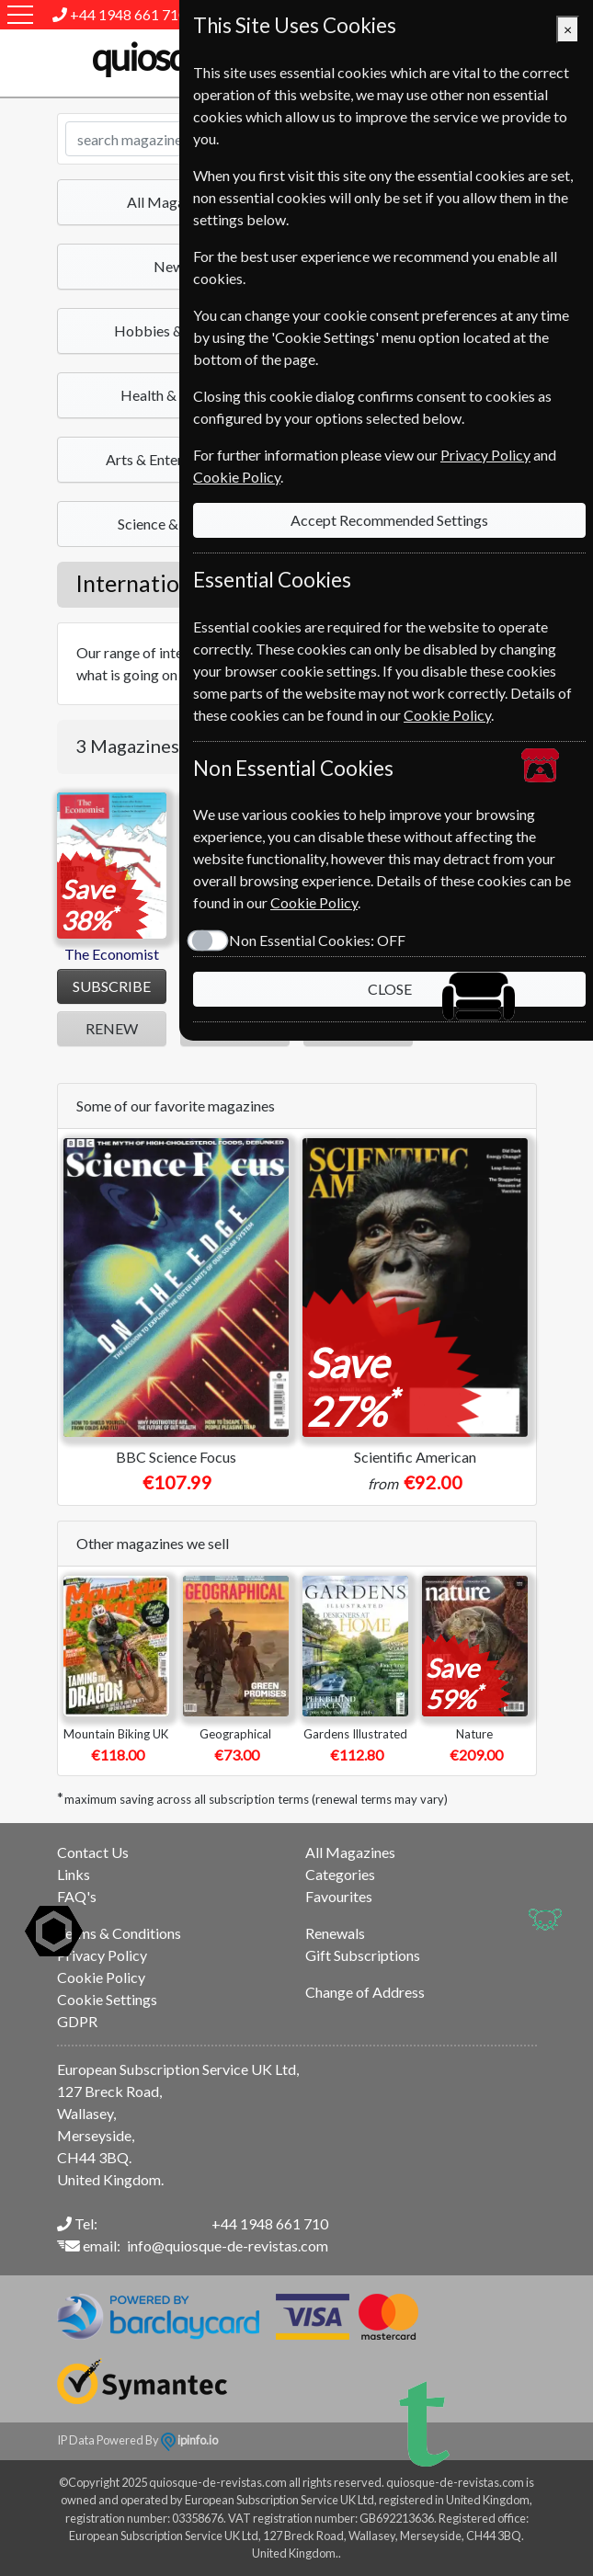 This screenshot has width=593, height=2576. I want to click on visit itch.io indie game marketplace, so click(540, 765).